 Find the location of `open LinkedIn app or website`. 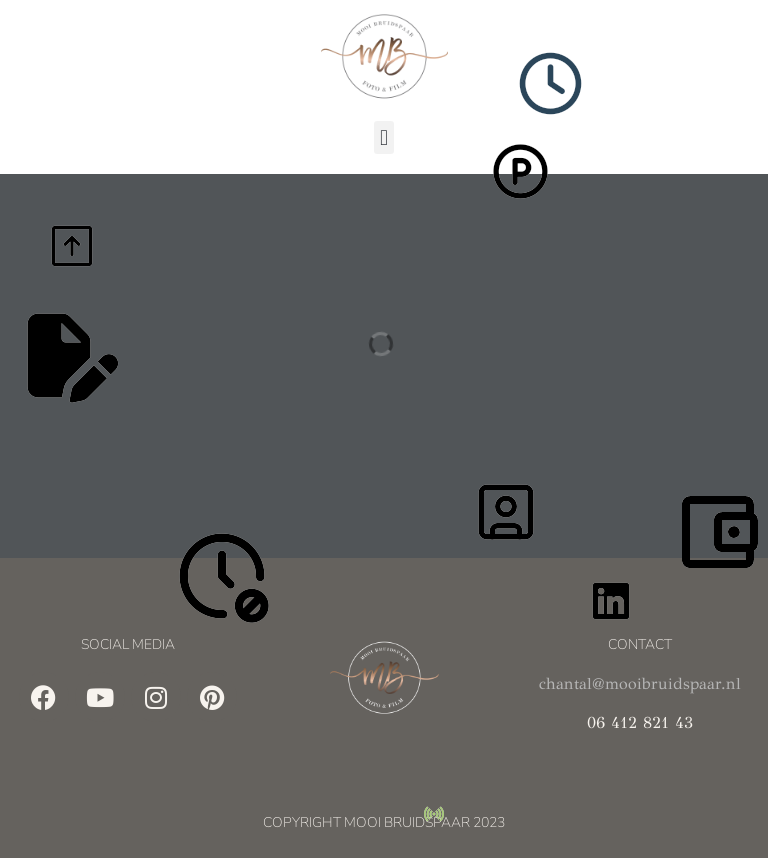

open LinkedIn app or website is located at coordinates (611, 601).